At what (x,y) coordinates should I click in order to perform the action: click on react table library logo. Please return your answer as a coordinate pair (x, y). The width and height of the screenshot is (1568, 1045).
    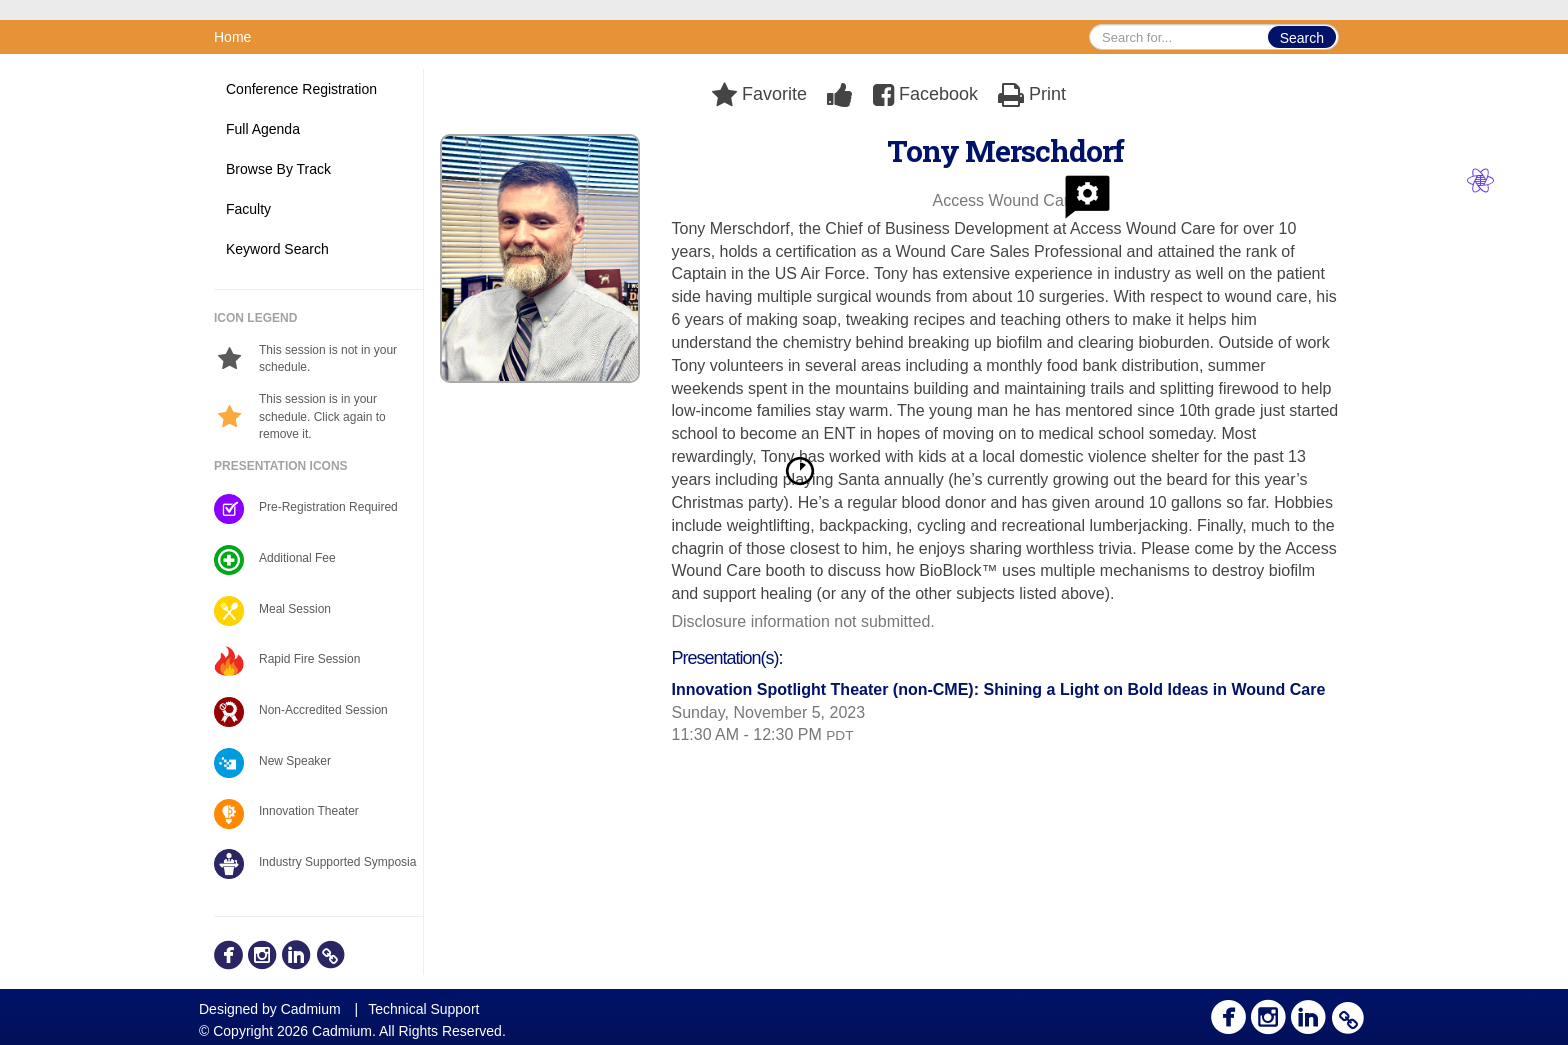
    Looking at the image, I should click on (1480, 180).